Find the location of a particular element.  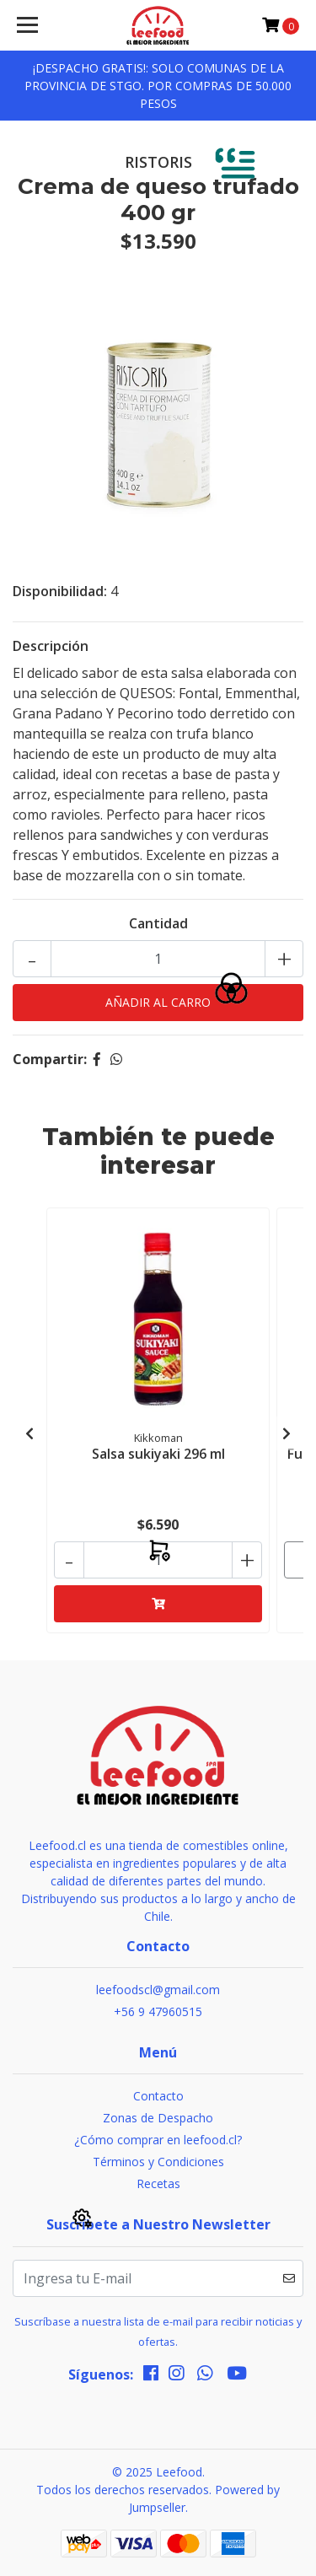

access settings or preferences is located at coordinates (82, 2218).